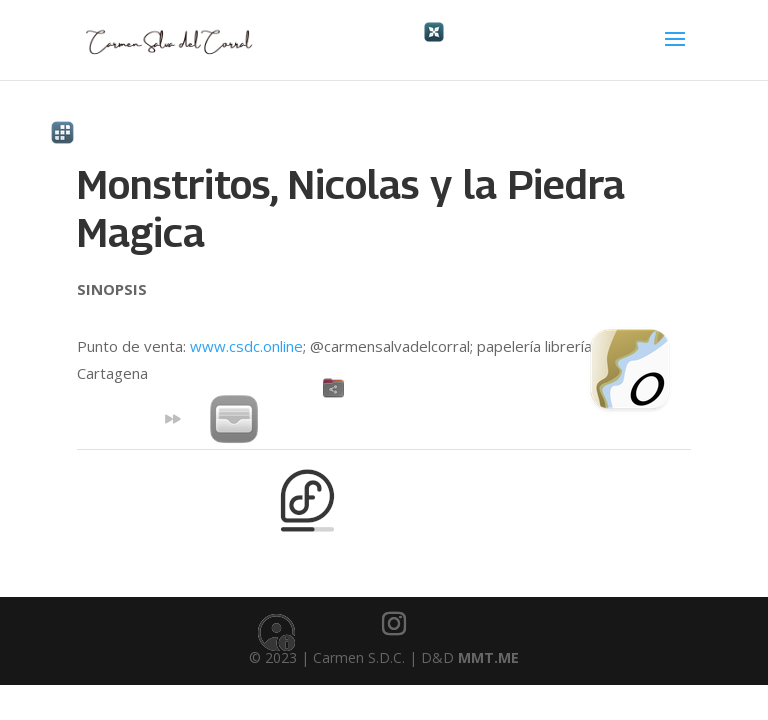  What do you see at coordinates (276, 632) in the screenshot?
I see `view user profile information` at bounding box center [276, 632].